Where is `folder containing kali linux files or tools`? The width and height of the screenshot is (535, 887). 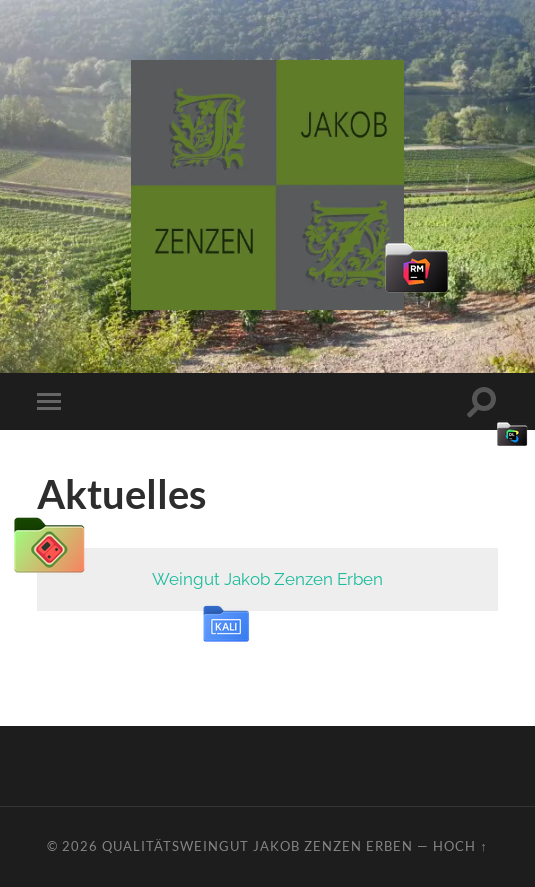 folder containing kali linux files or tools is located at coordinates (226, 625).